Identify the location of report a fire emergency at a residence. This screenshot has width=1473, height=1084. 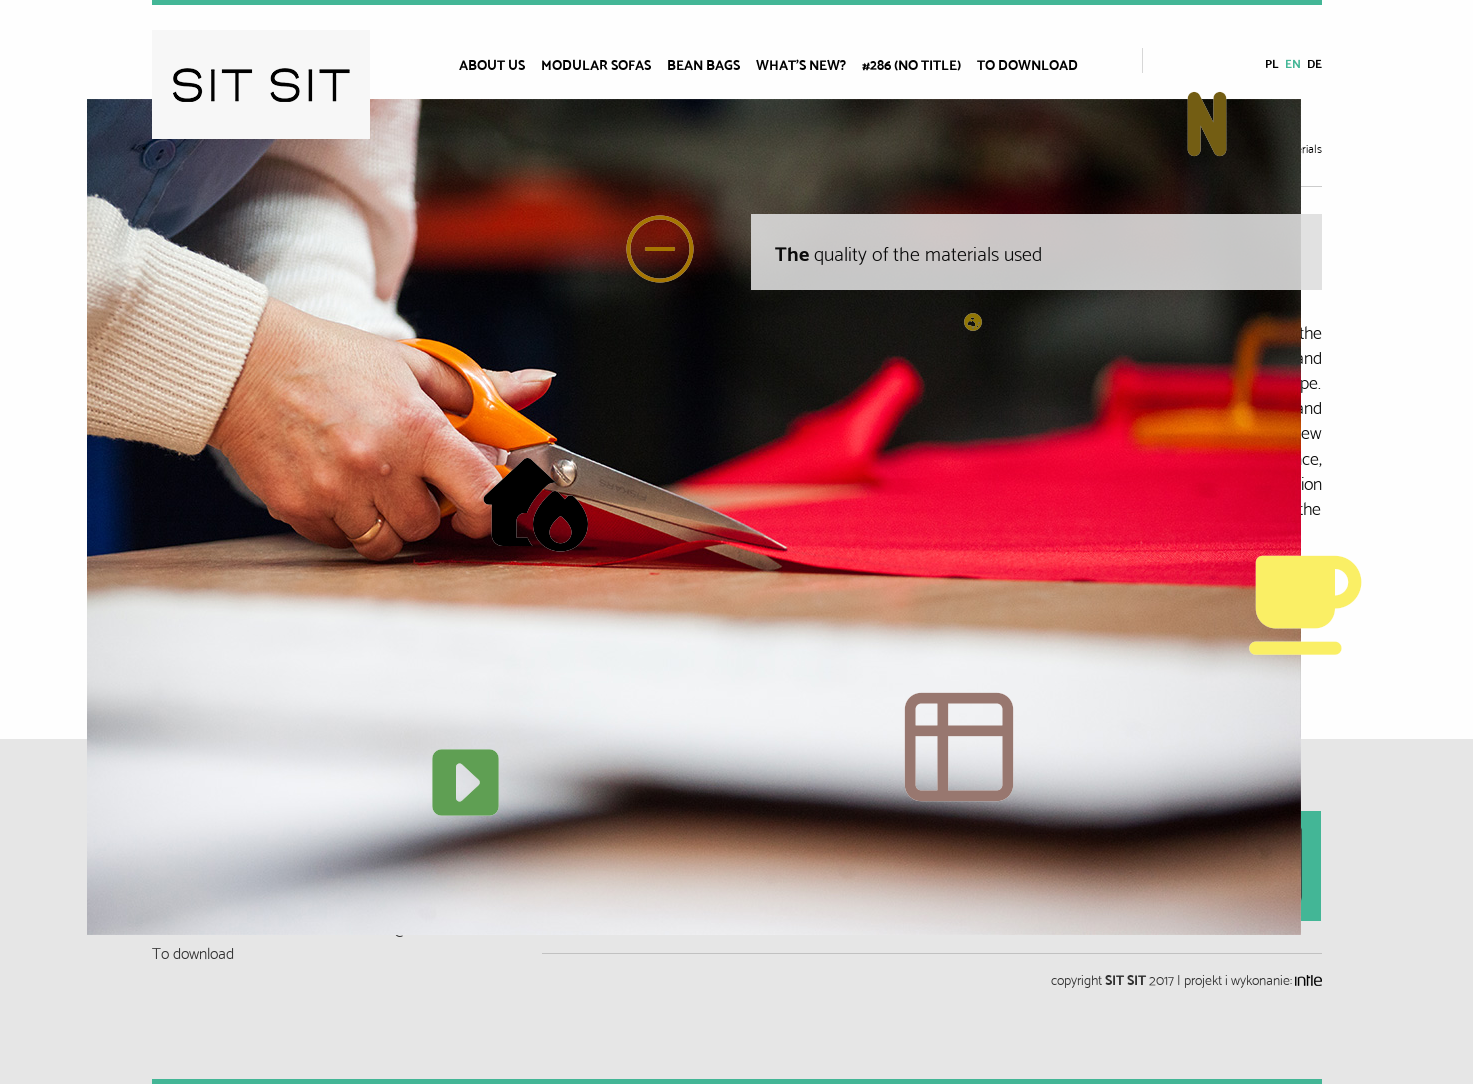
(533, 502).